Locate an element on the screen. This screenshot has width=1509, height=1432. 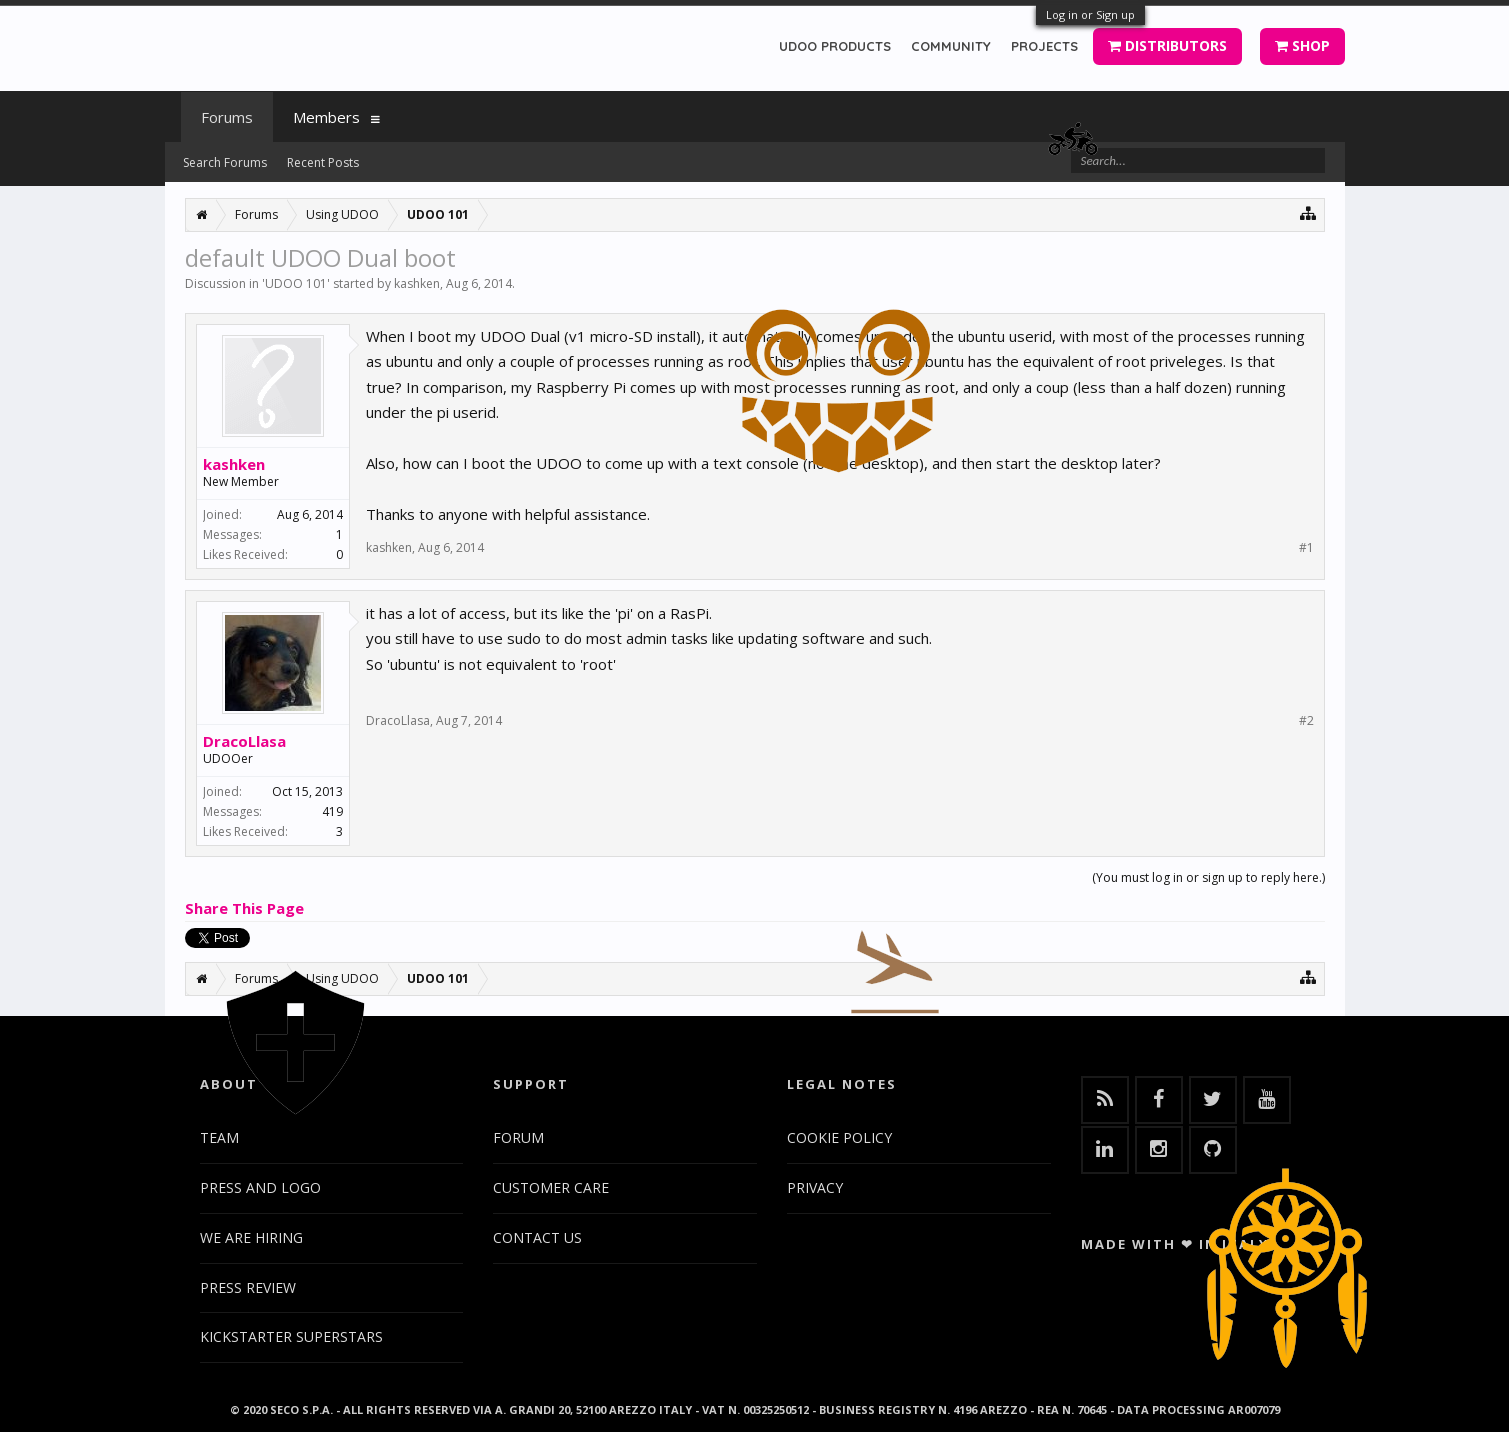
a playful character or avatar icon is located at coordinates (837, 392).